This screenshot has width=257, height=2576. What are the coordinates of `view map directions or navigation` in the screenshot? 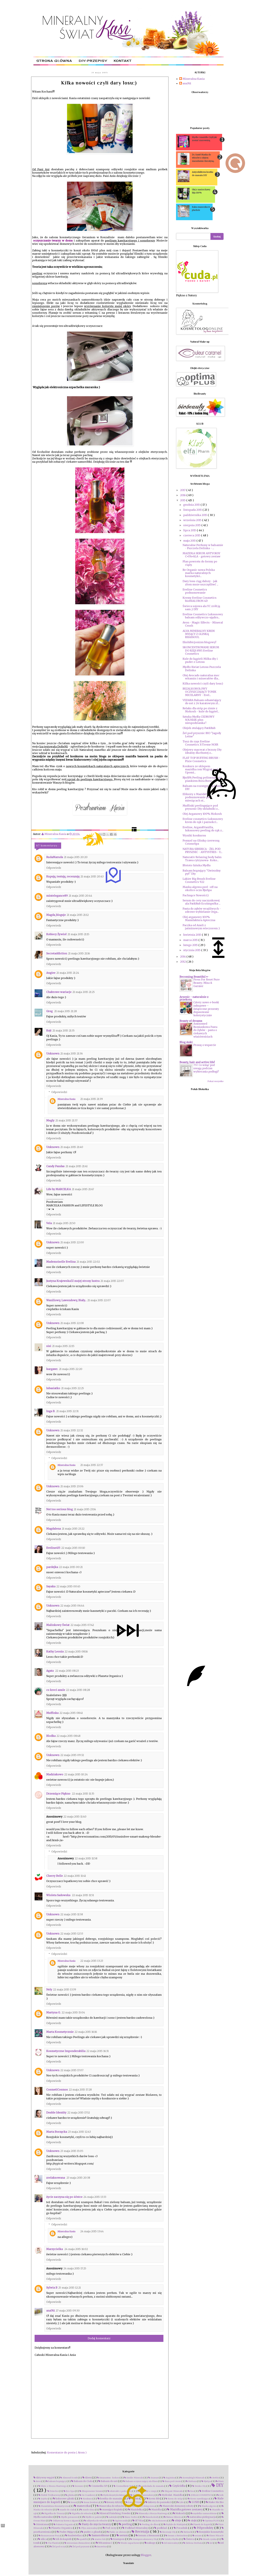 It's located at (113, 876).